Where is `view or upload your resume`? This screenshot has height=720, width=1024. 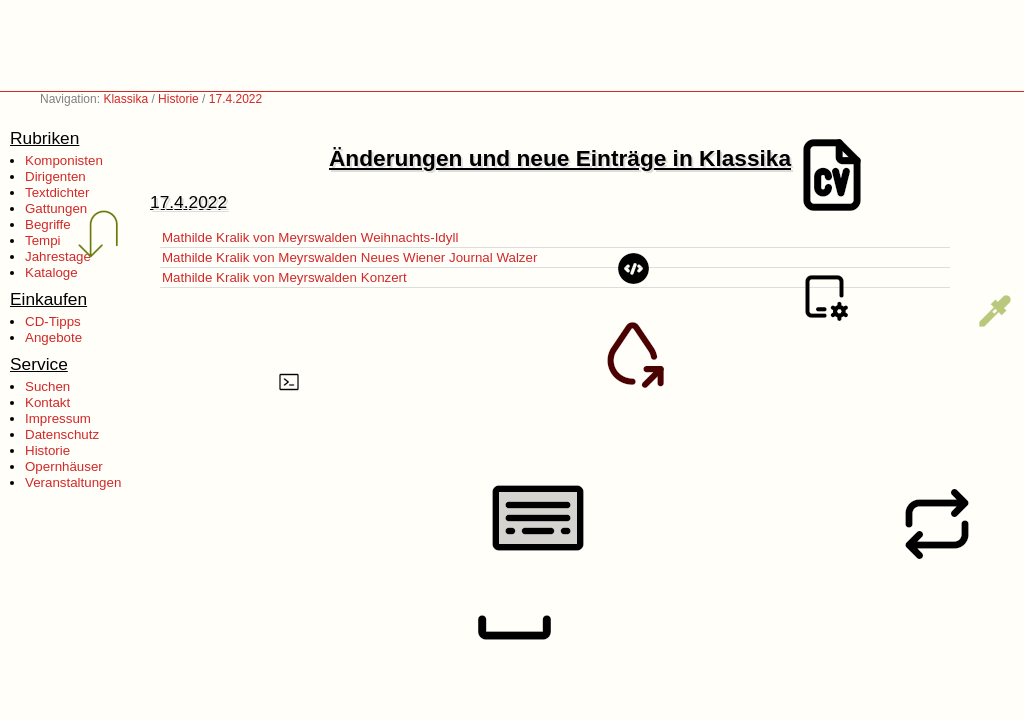 view or upload your resume is located at coordinates (832, 175).